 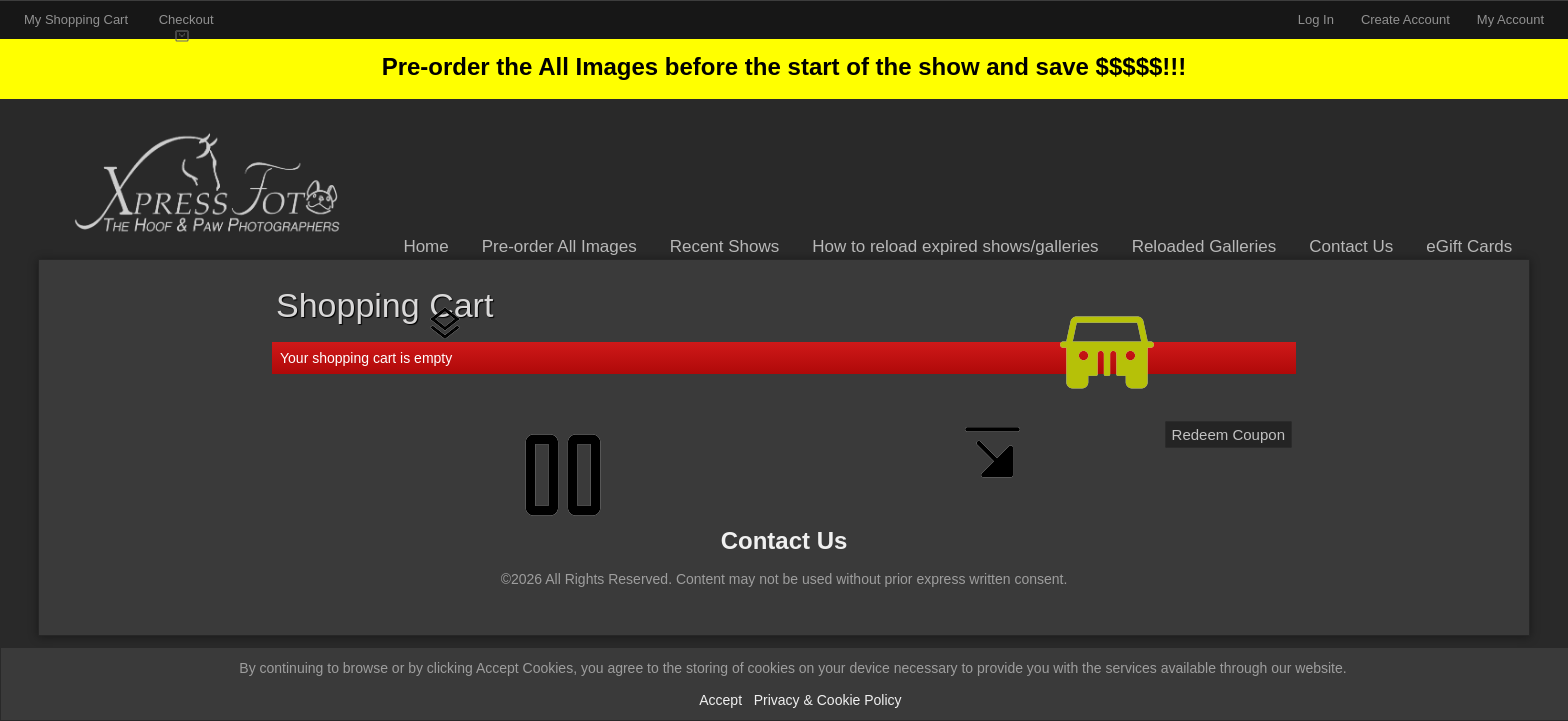 What do you see at coordinates (1107, 354) in the screenshot?
I see `select off-road or adventure vehicle type` at bounding box center [1107, 354].